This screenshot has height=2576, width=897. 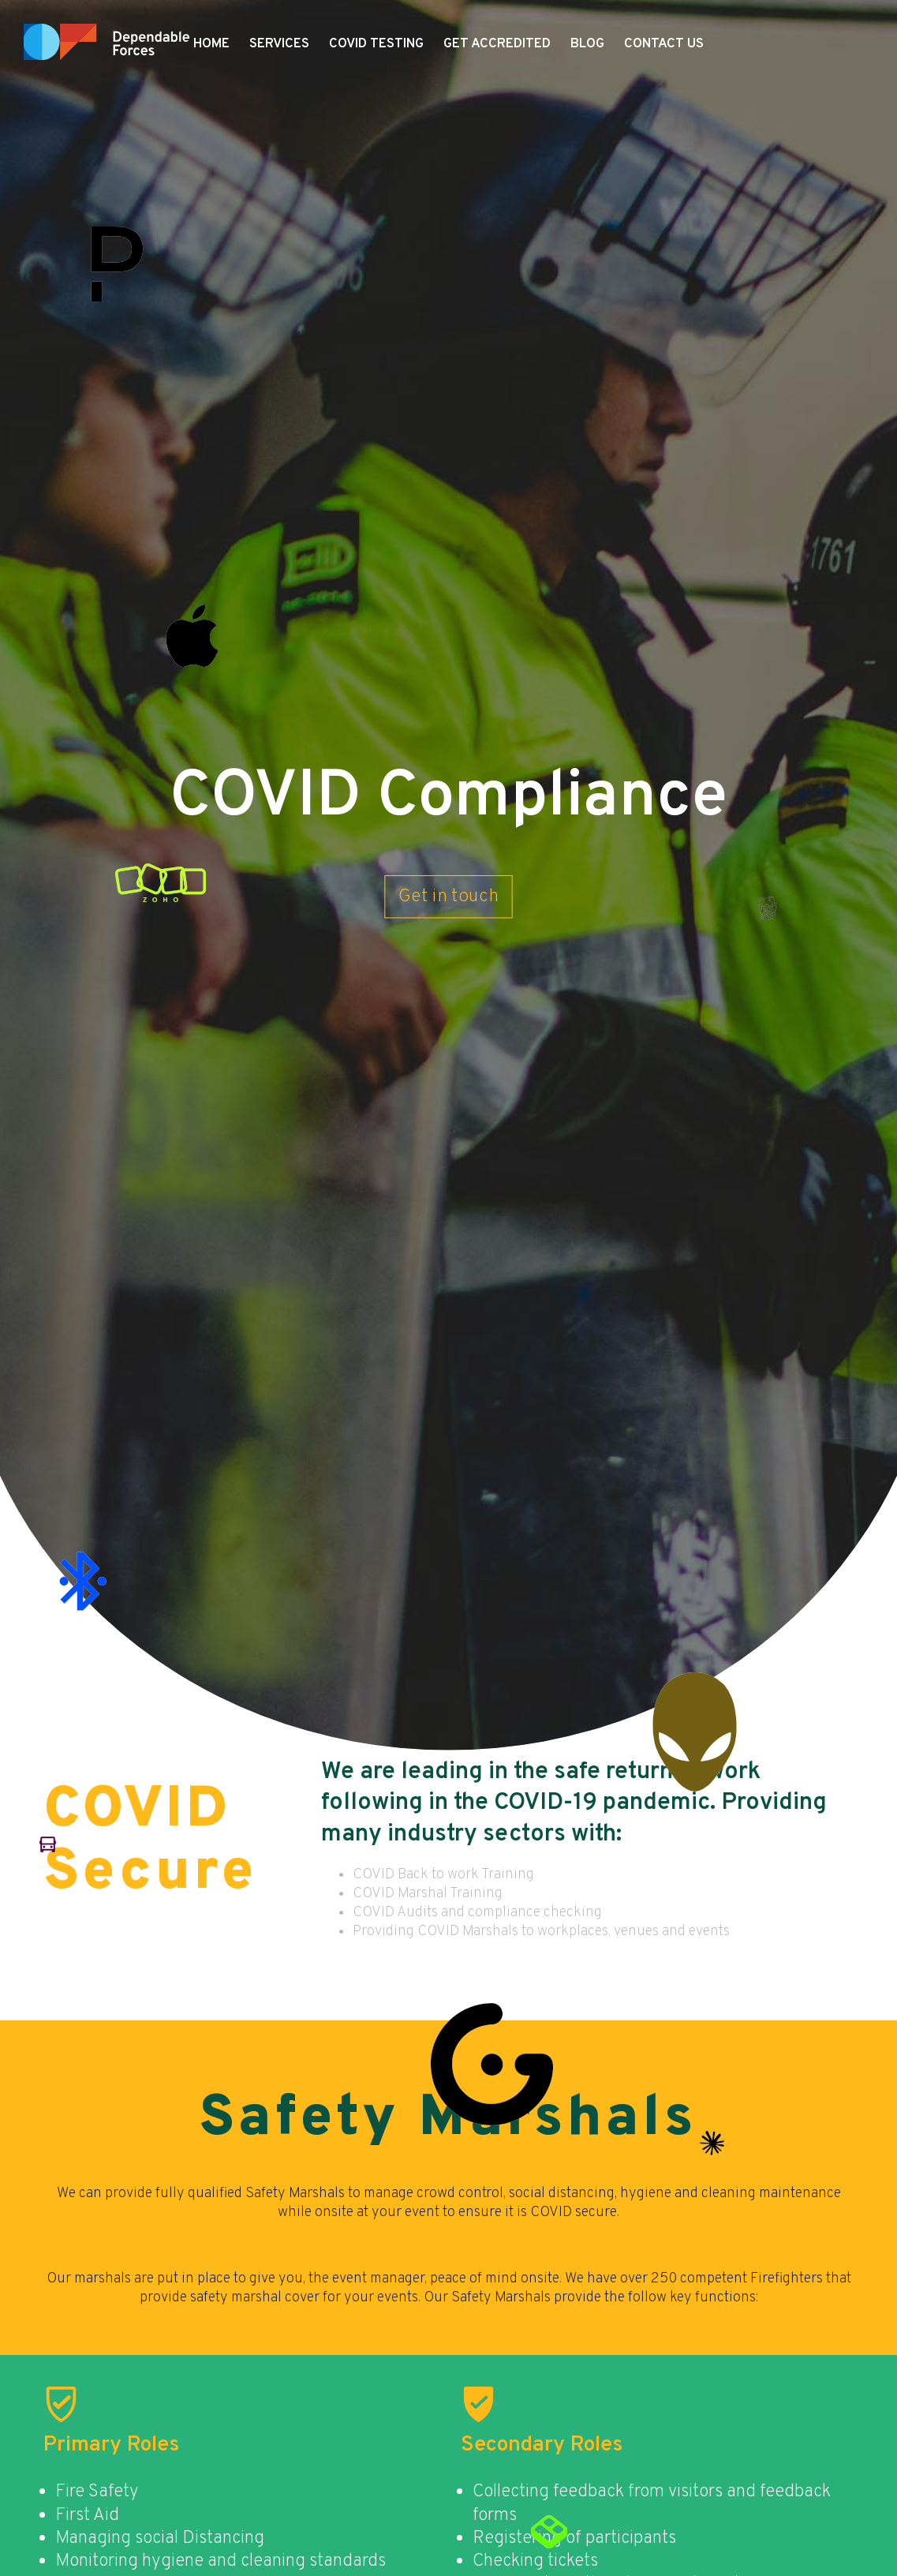 What do you see at coordinates (694, 1732) in the screenshot?
I see `Alienware brand logo` at bounding box center [694, 1732].